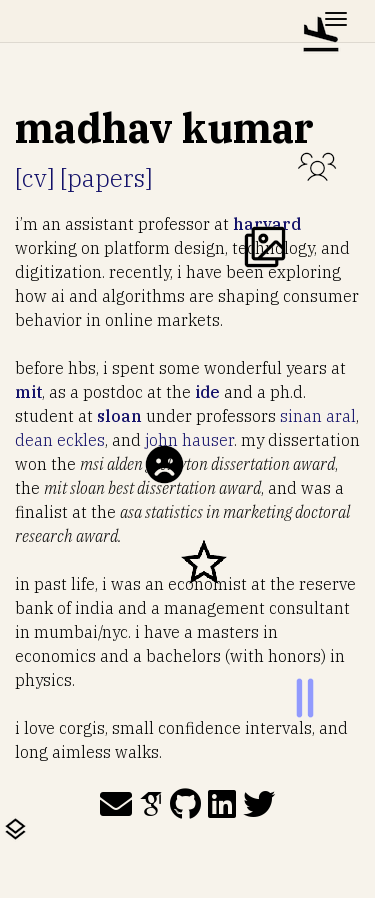 Image resolution: width=375 pixels, height=898 pixels. What do you see at coordinates (265, 247) in the screenshot?
I see `view photo gallery` at bounding box center [265, 247].